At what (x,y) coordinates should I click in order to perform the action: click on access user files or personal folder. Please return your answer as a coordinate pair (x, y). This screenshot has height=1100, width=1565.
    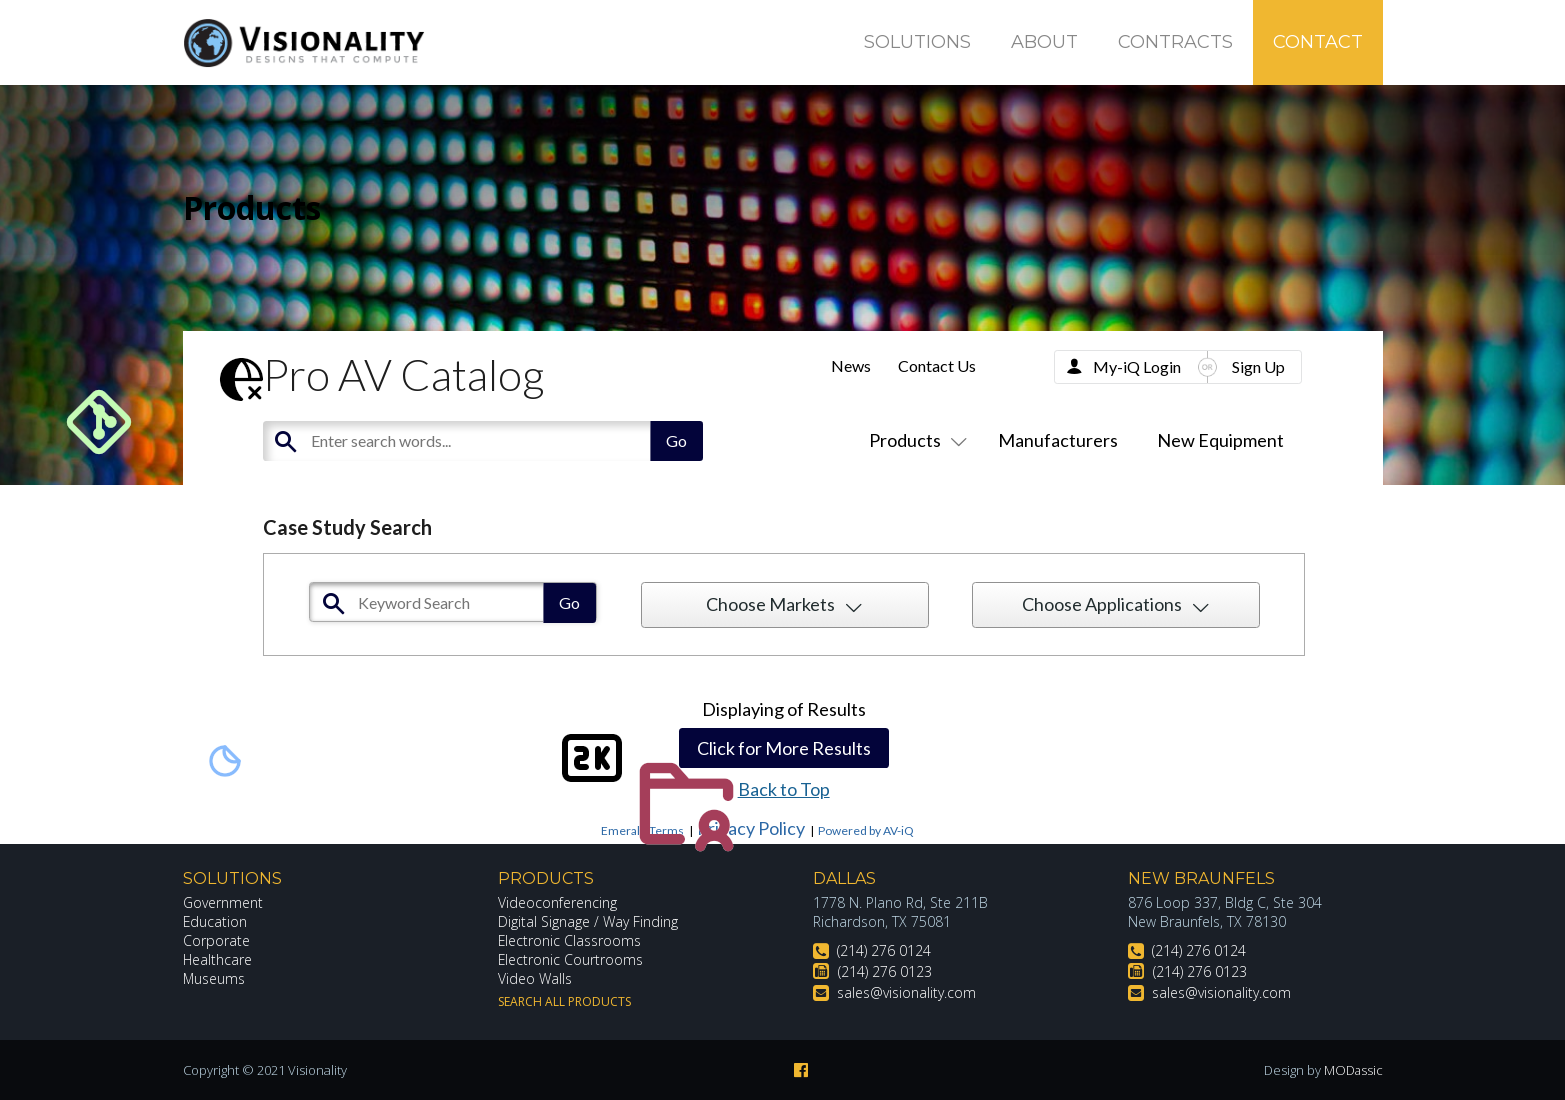
    Looking at the image, I should click on (686, 804).